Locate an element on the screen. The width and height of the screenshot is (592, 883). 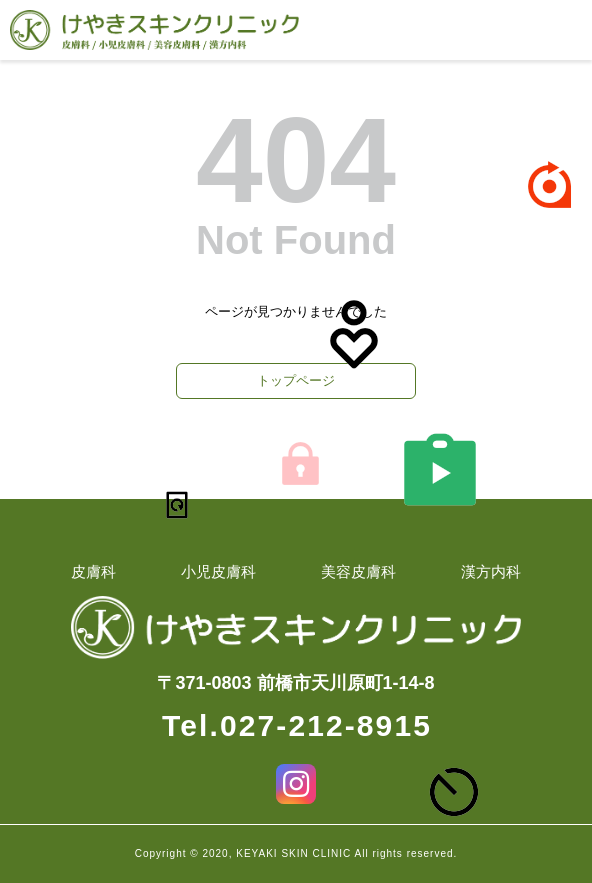
indicates a locked or secured item is located at coordinates (300, 464).